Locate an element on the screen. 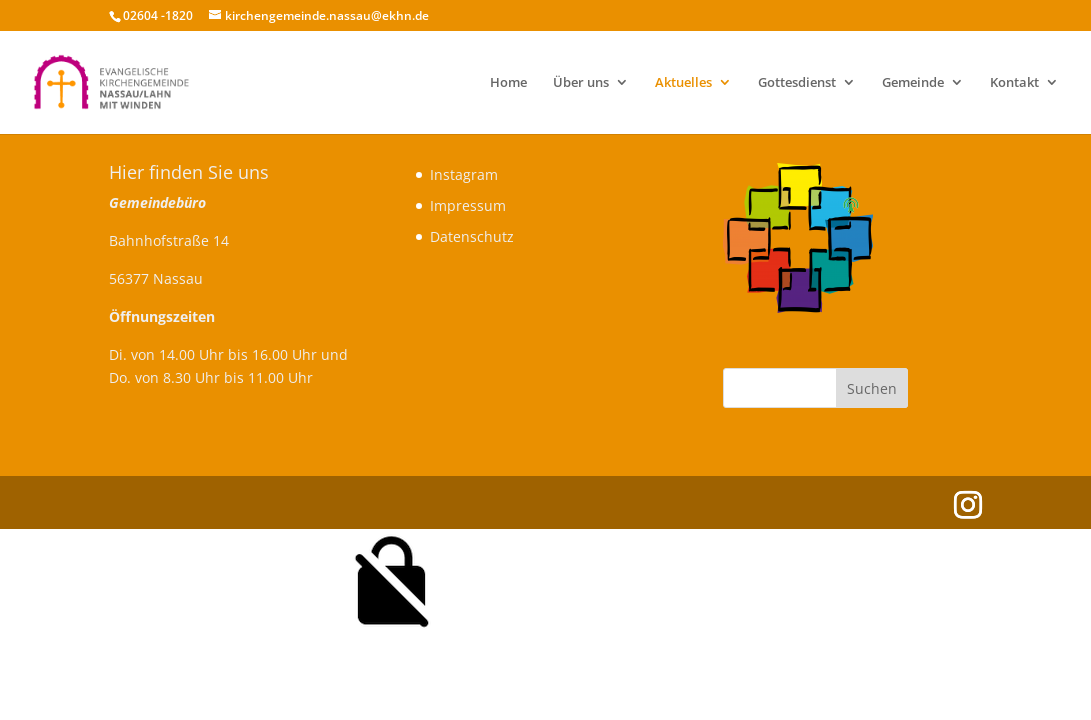 The height and width of the screenshot is (720, 1091). indicates connection is not encrypted or secure is located at coordinates (391, 582).